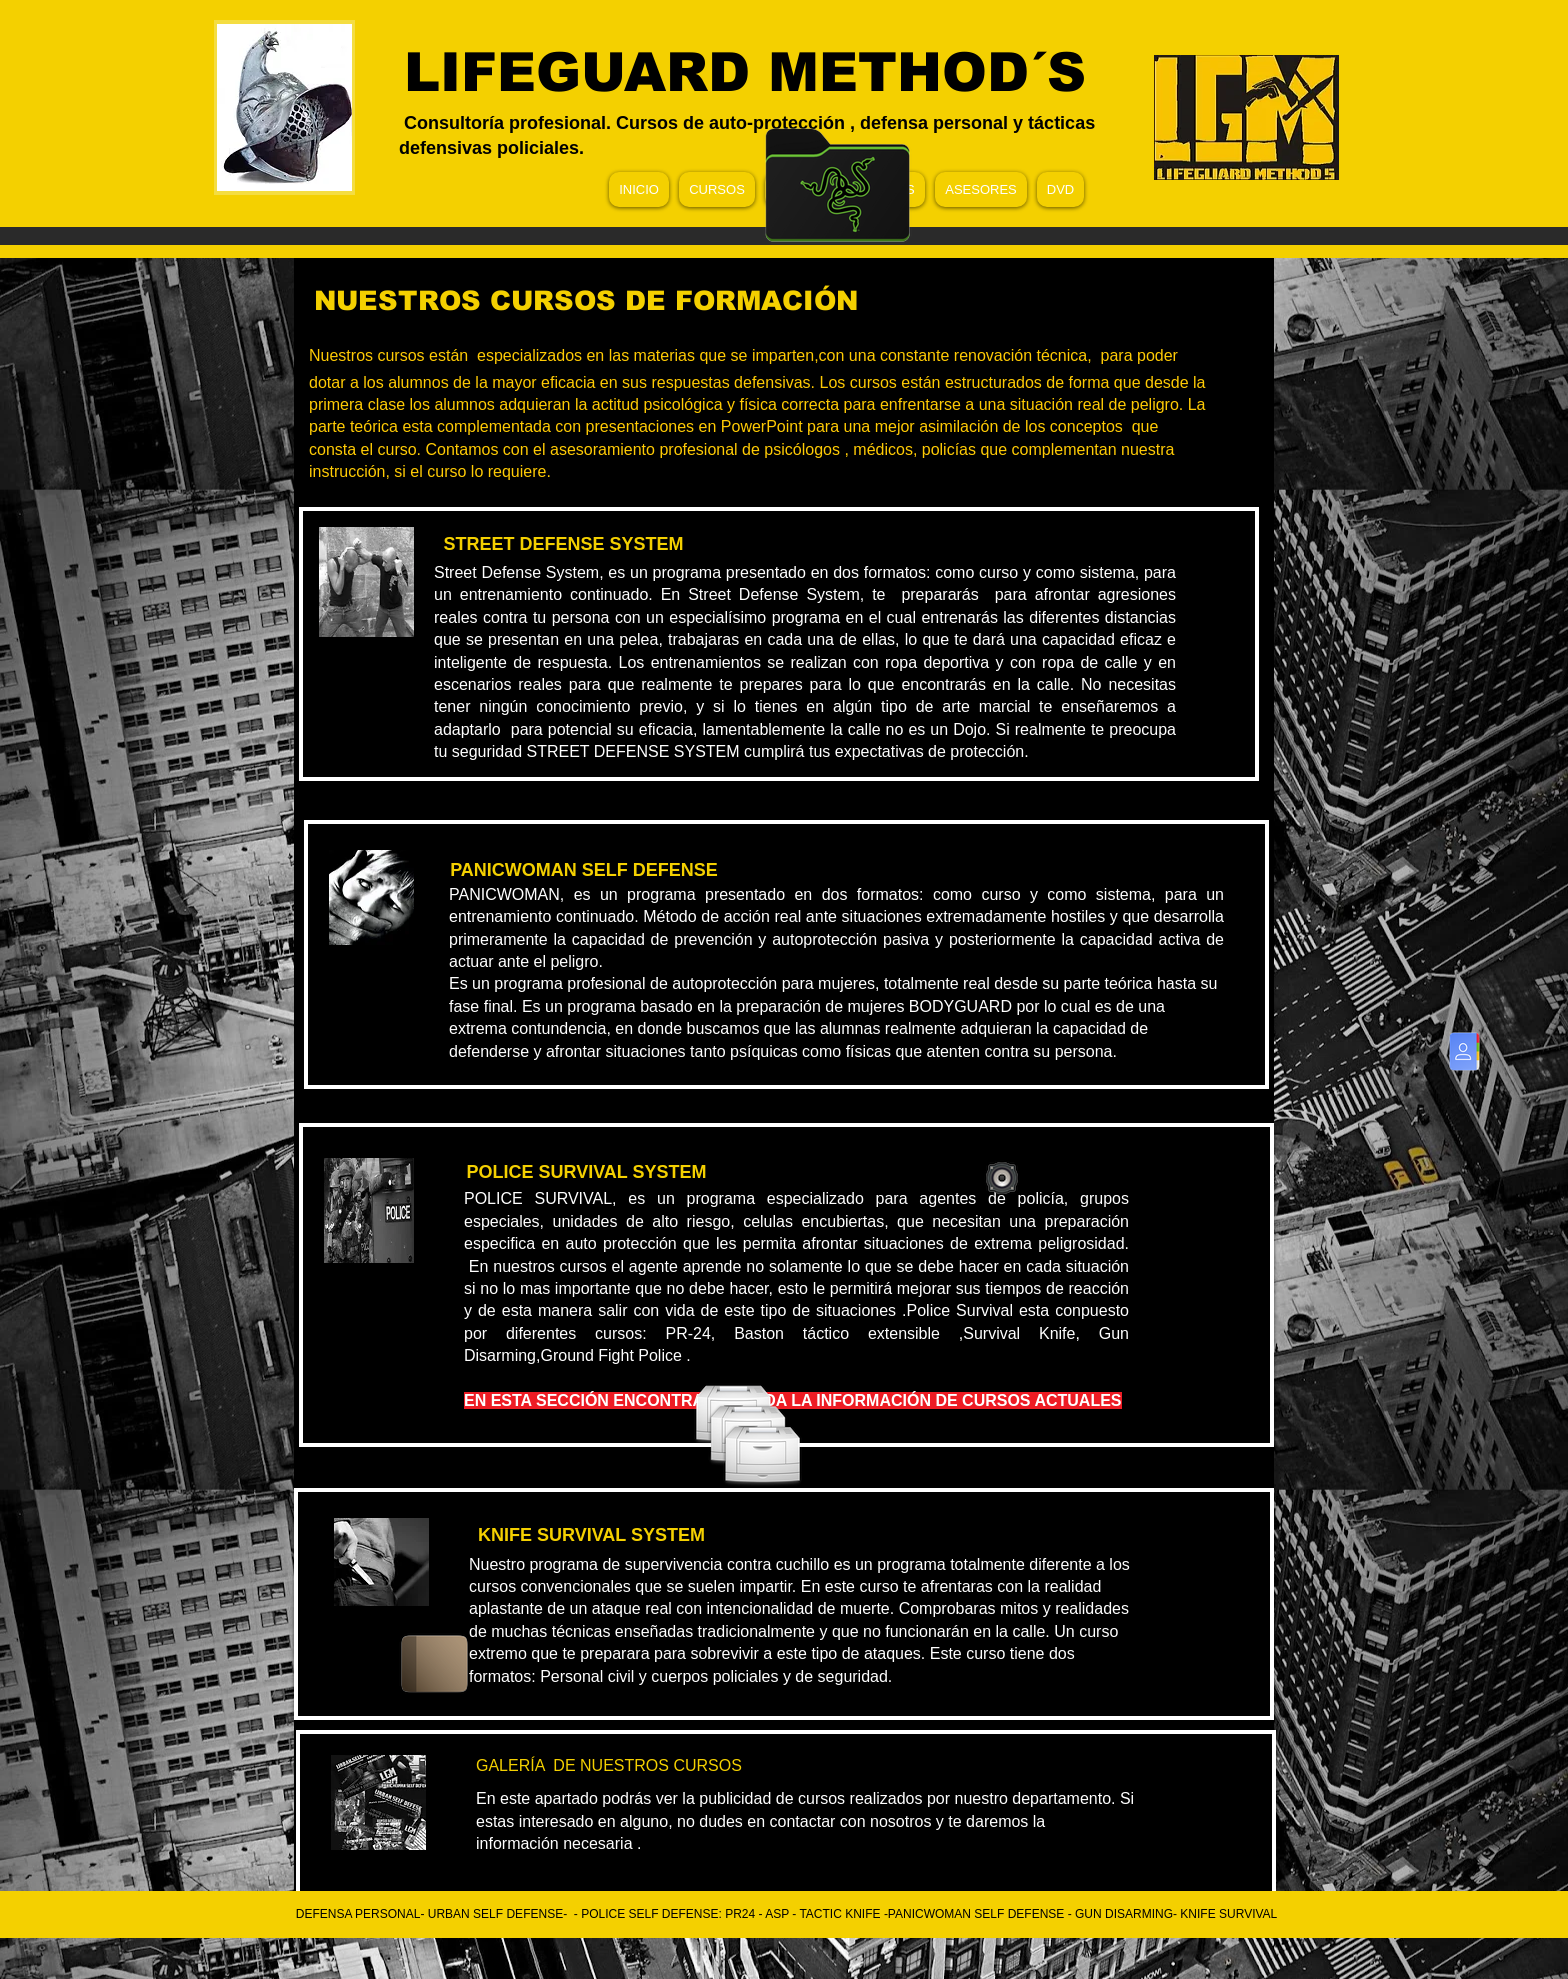 Image resolution: width=1568 pixels, height=1979 pixels. Describe the element at coordinates (434, 1661) in the screenshot. I see `access desktop folder` at that location.